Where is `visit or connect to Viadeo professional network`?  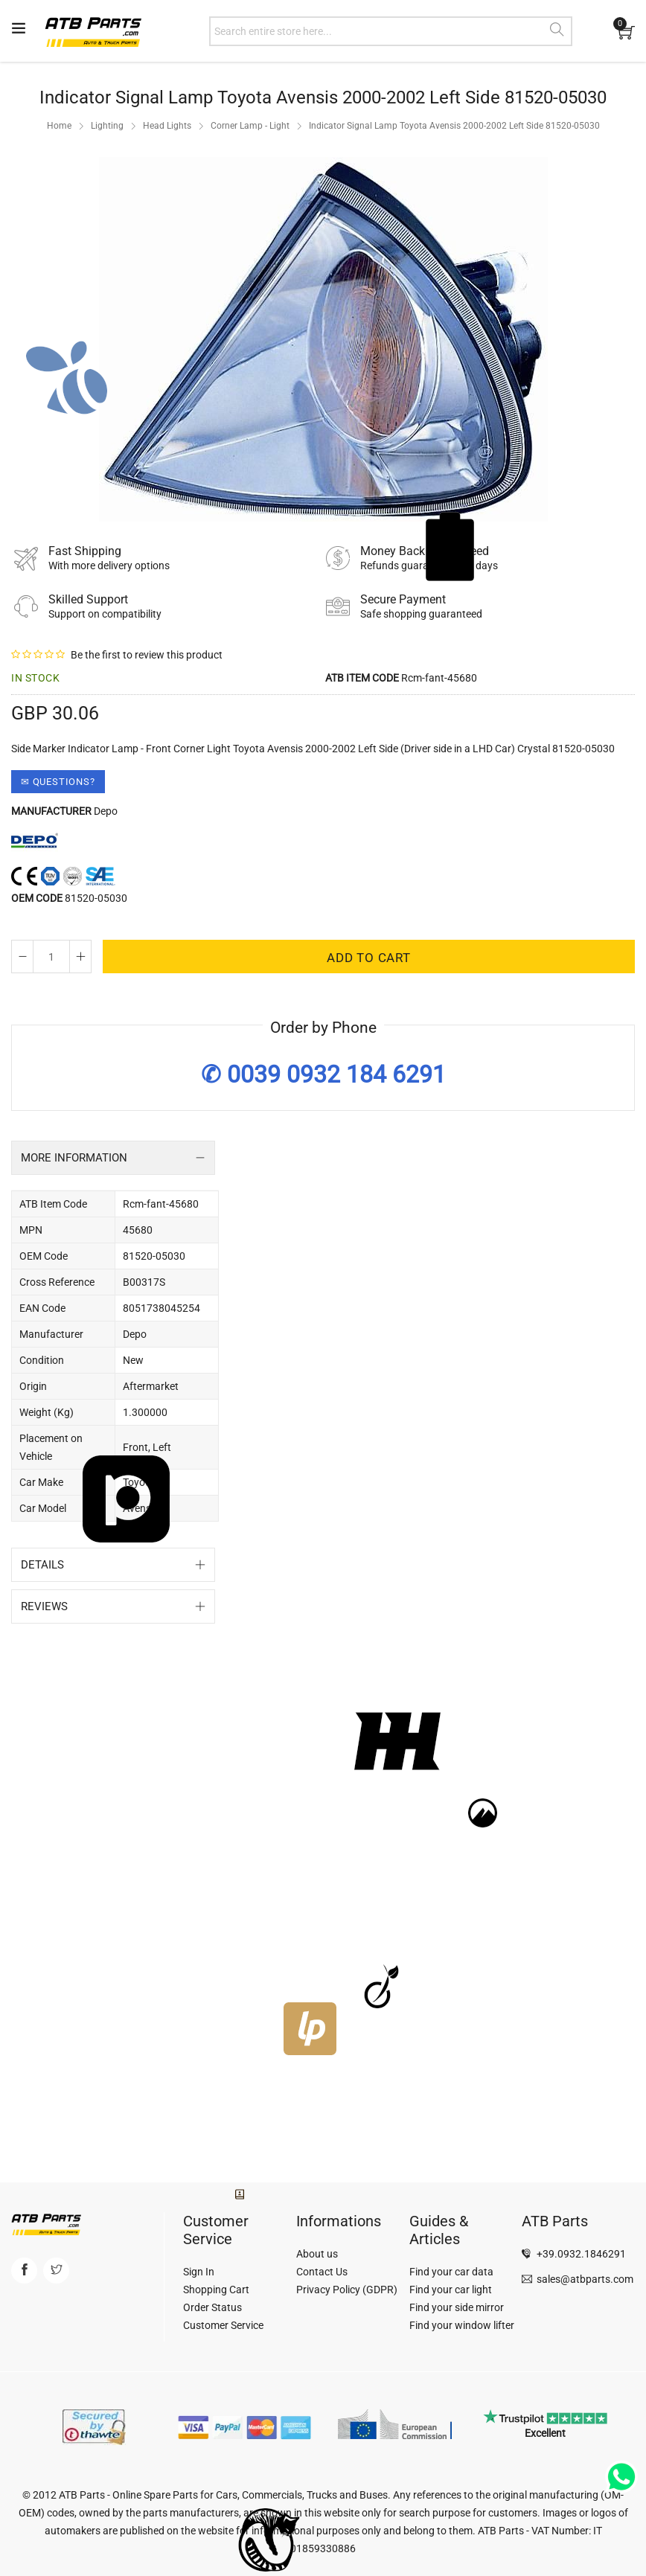
visit or connect to Viadeo professional network is located at coordinates (381, 1986).